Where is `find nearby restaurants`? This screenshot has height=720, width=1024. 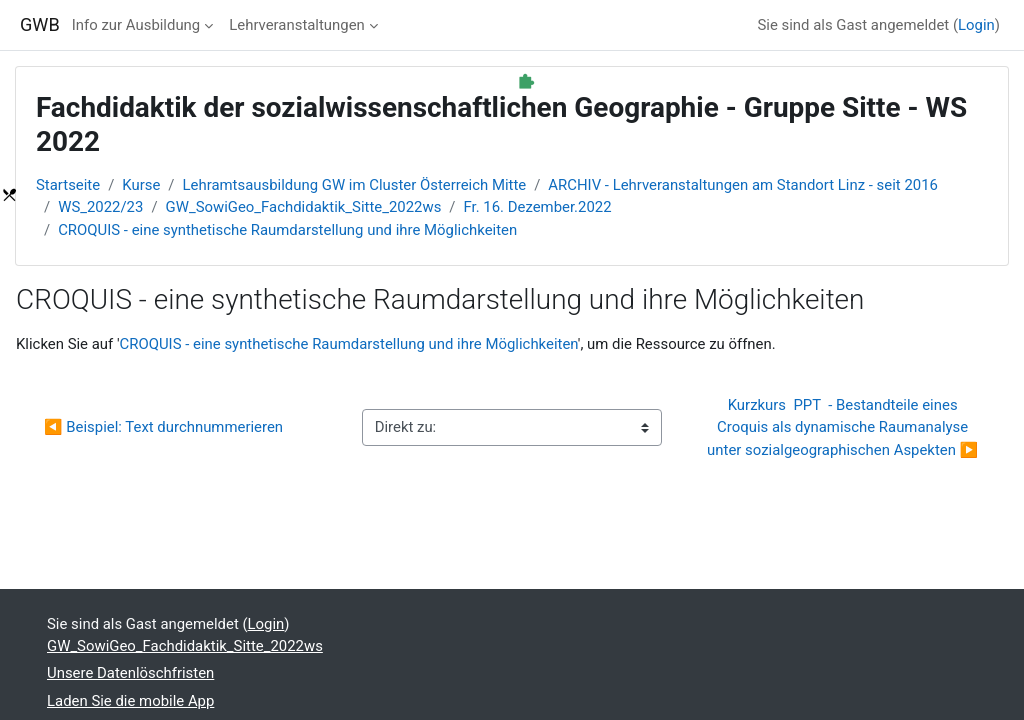
find nearby restaurants is located at coordinates (9, 194).